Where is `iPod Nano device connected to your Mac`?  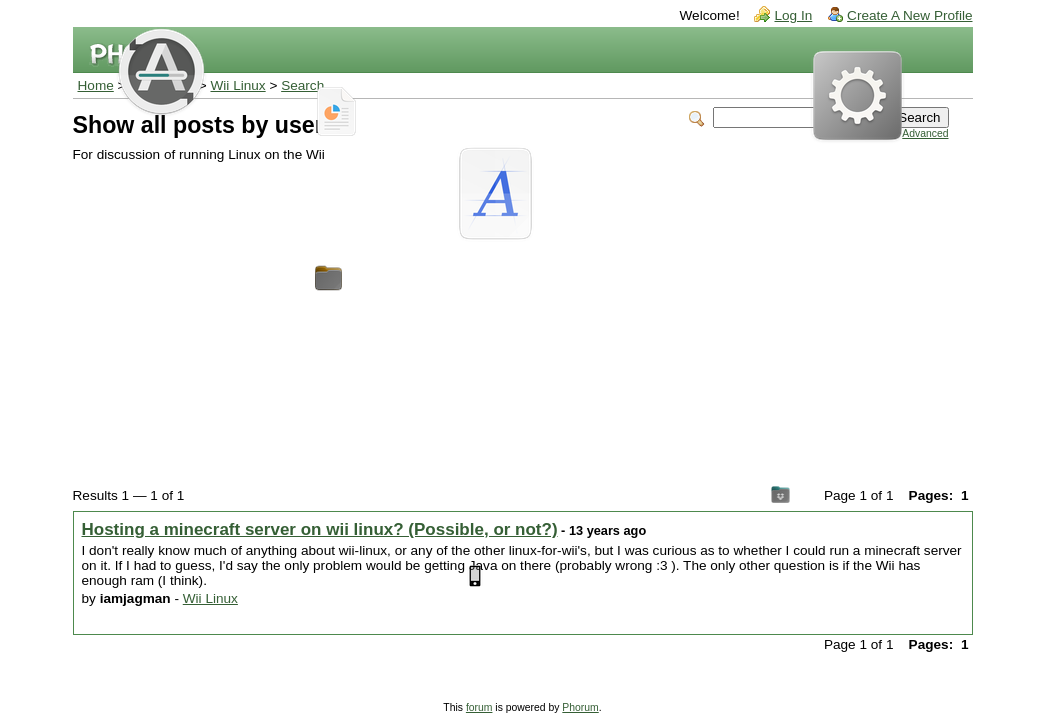
iPod Nano device connected to your Mac is located at coordinates (475, 576).